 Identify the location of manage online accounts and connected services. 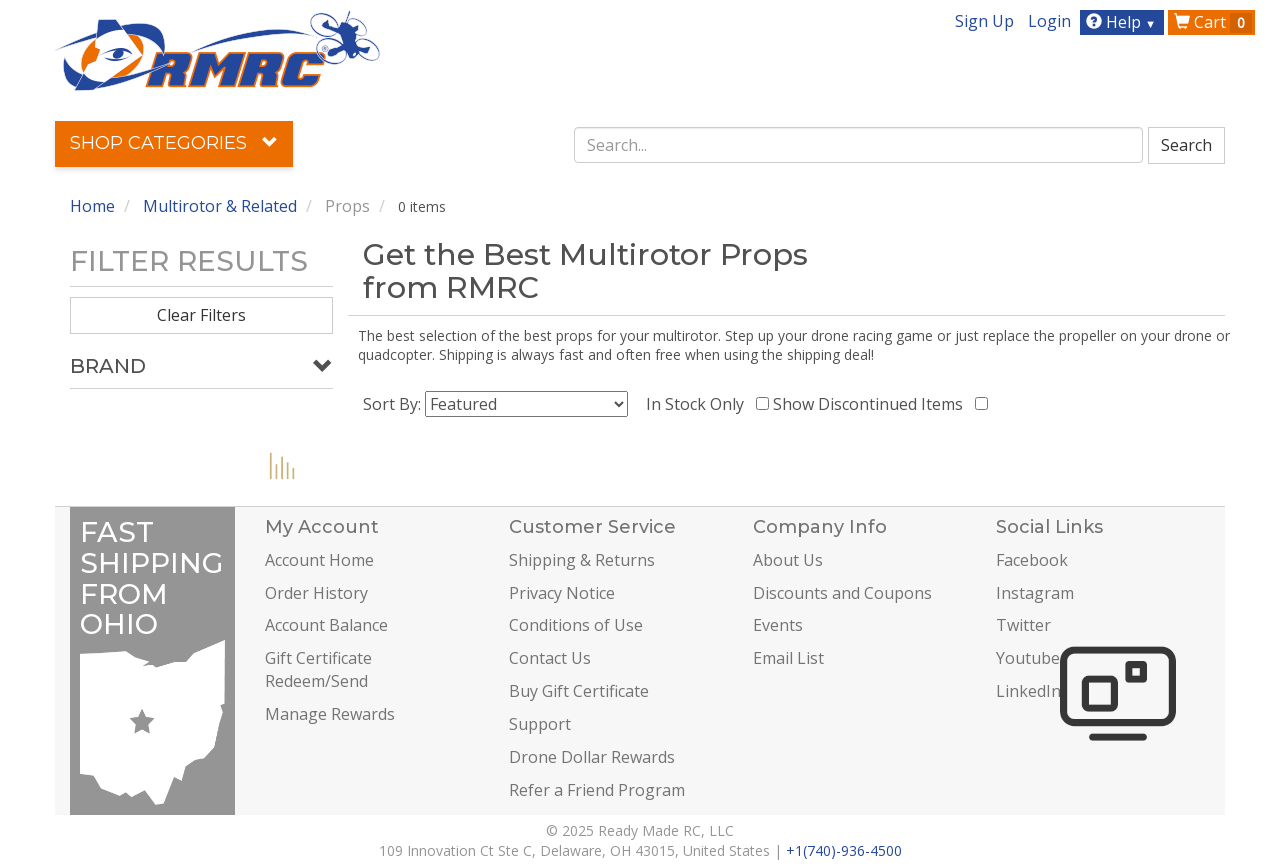
(804, 140).